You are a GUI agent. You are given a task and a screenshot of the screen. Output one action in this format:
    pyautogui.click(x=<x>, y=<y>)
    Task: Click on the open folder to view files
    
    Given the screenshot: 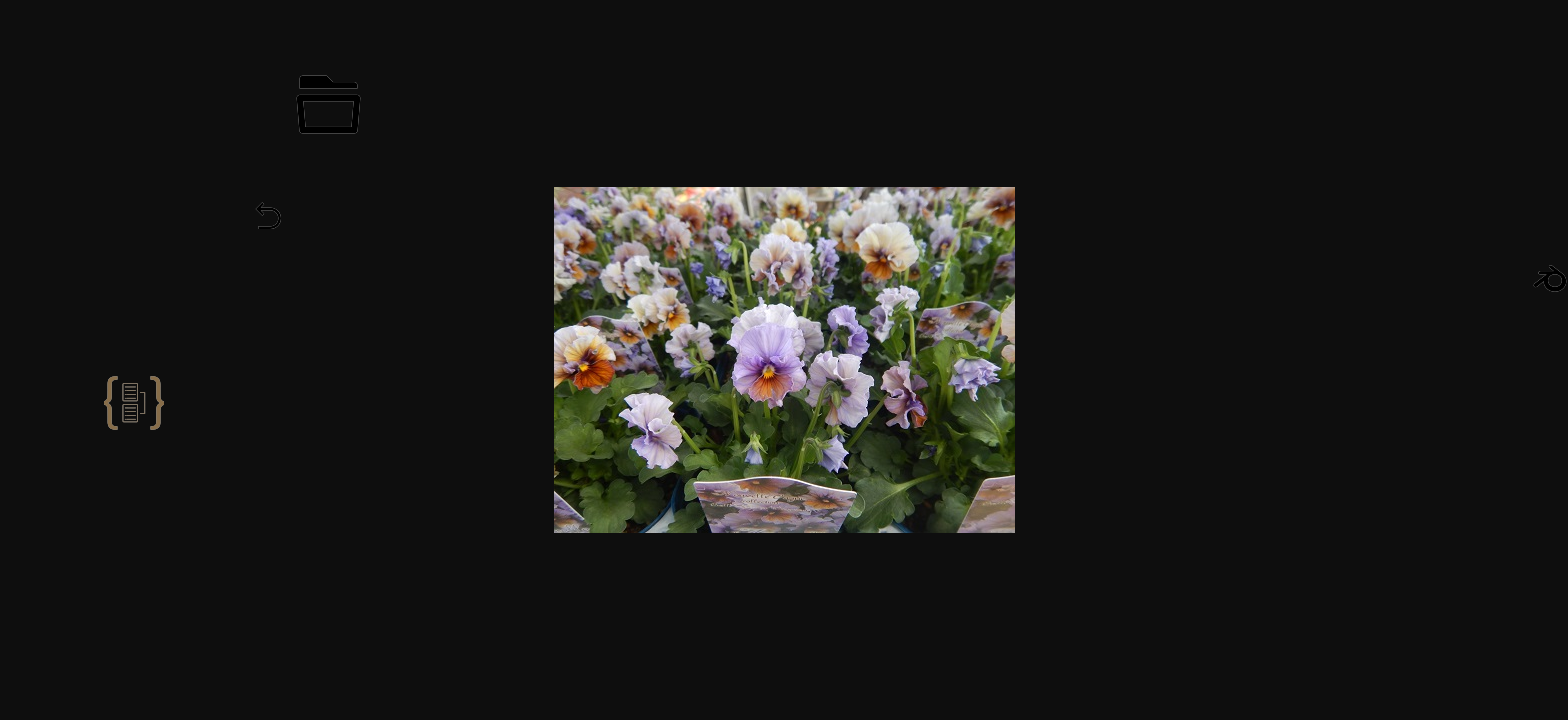 What is the action you would take?
    pyautogui.click(x=328, y=104)
    